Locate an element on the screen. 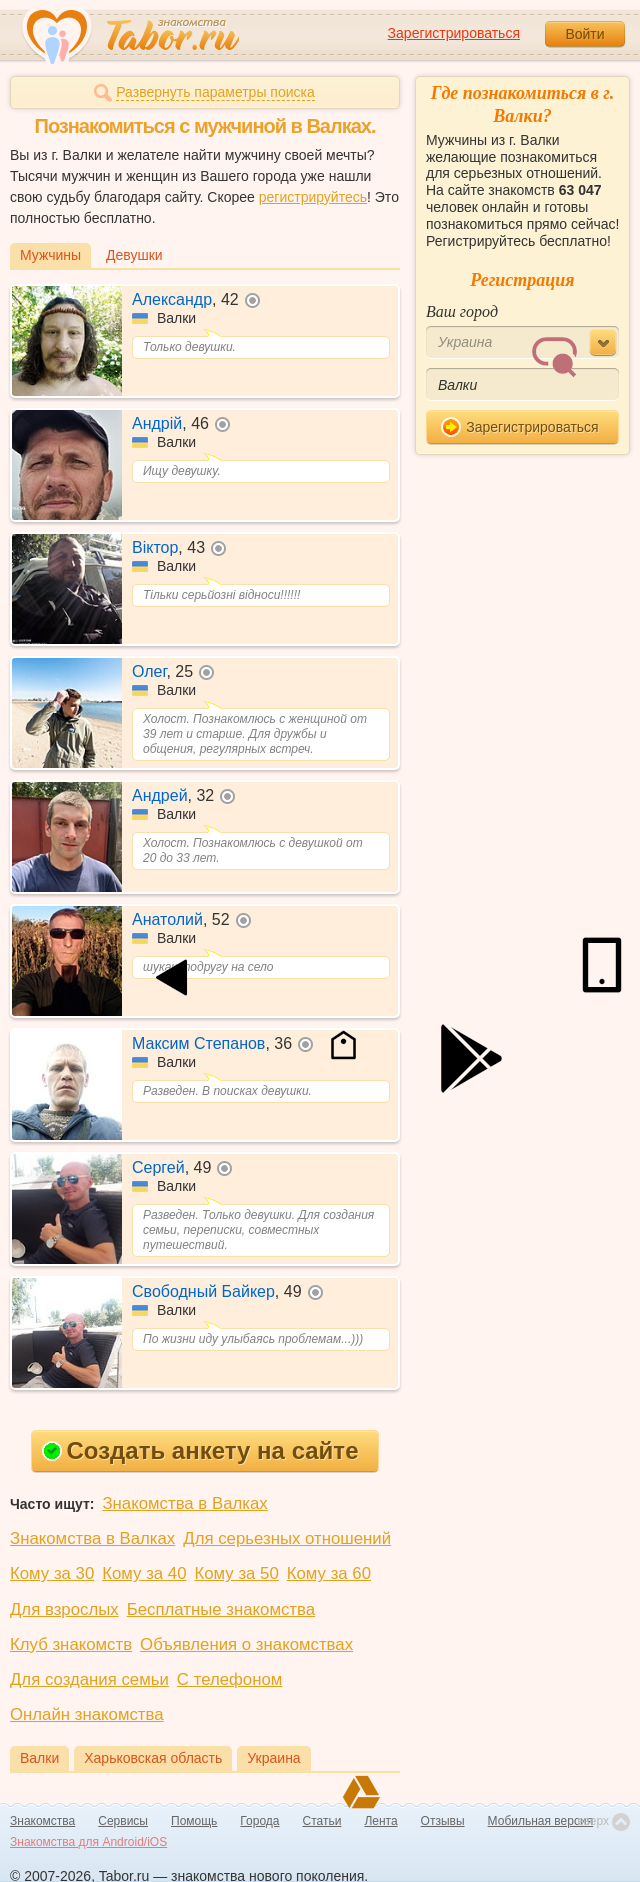 The image size is (640, 1882). access search engine optimization tools is located at coordinates (554, 355).